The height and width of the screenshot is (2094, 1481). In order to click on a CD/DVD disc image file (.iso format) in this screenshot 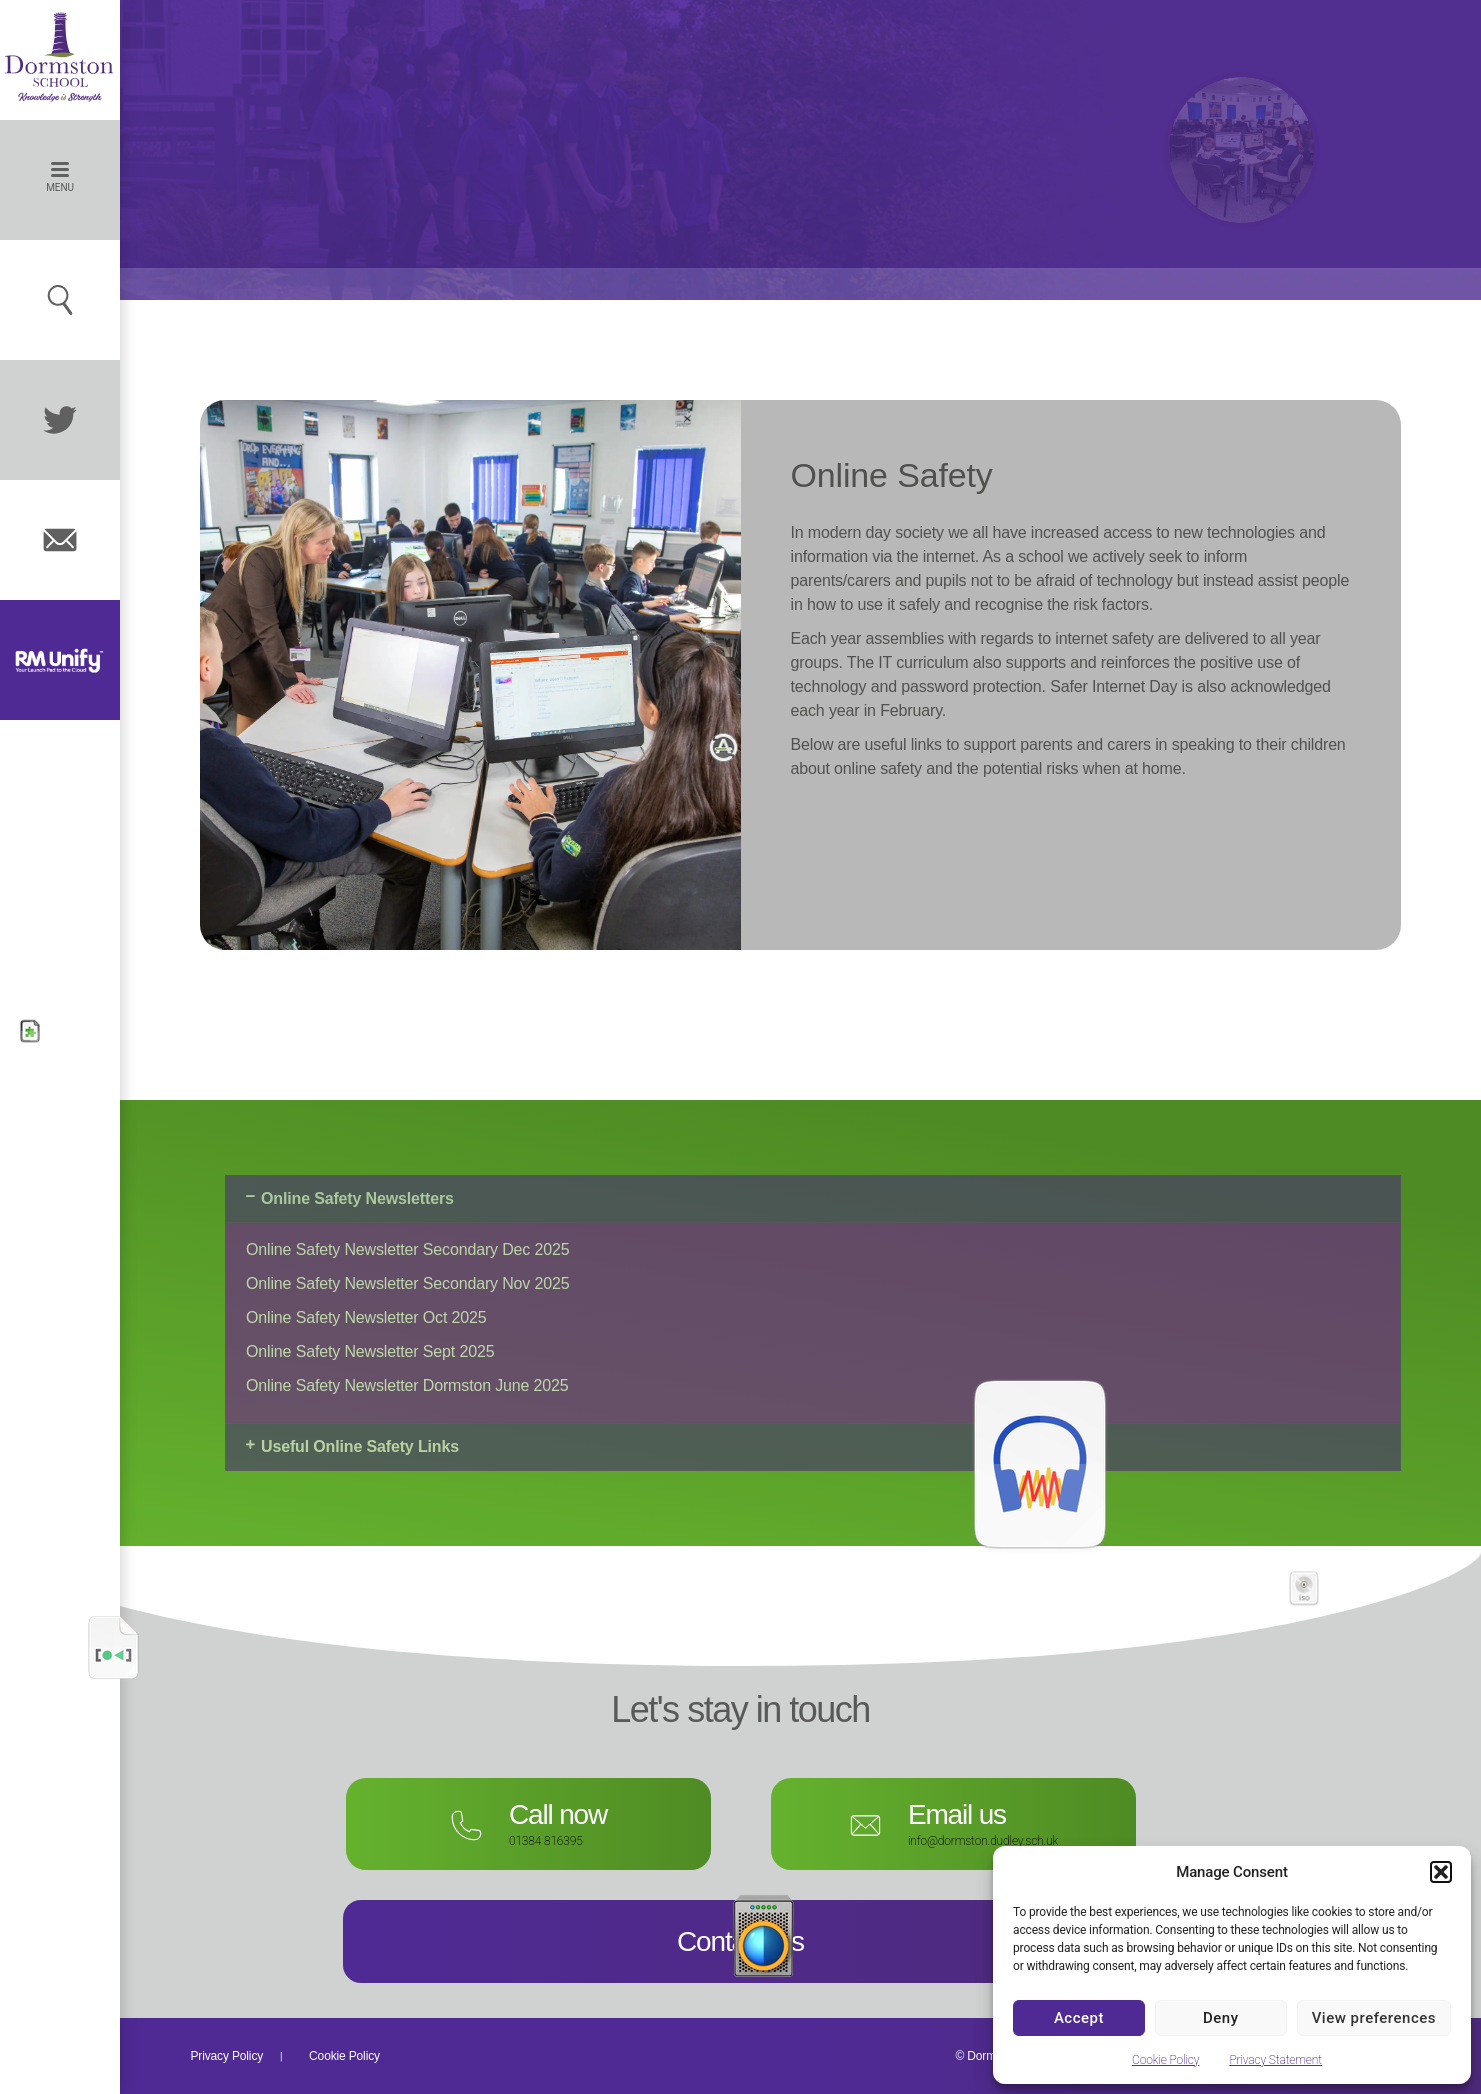, I will do `click(1304, 1588)`.